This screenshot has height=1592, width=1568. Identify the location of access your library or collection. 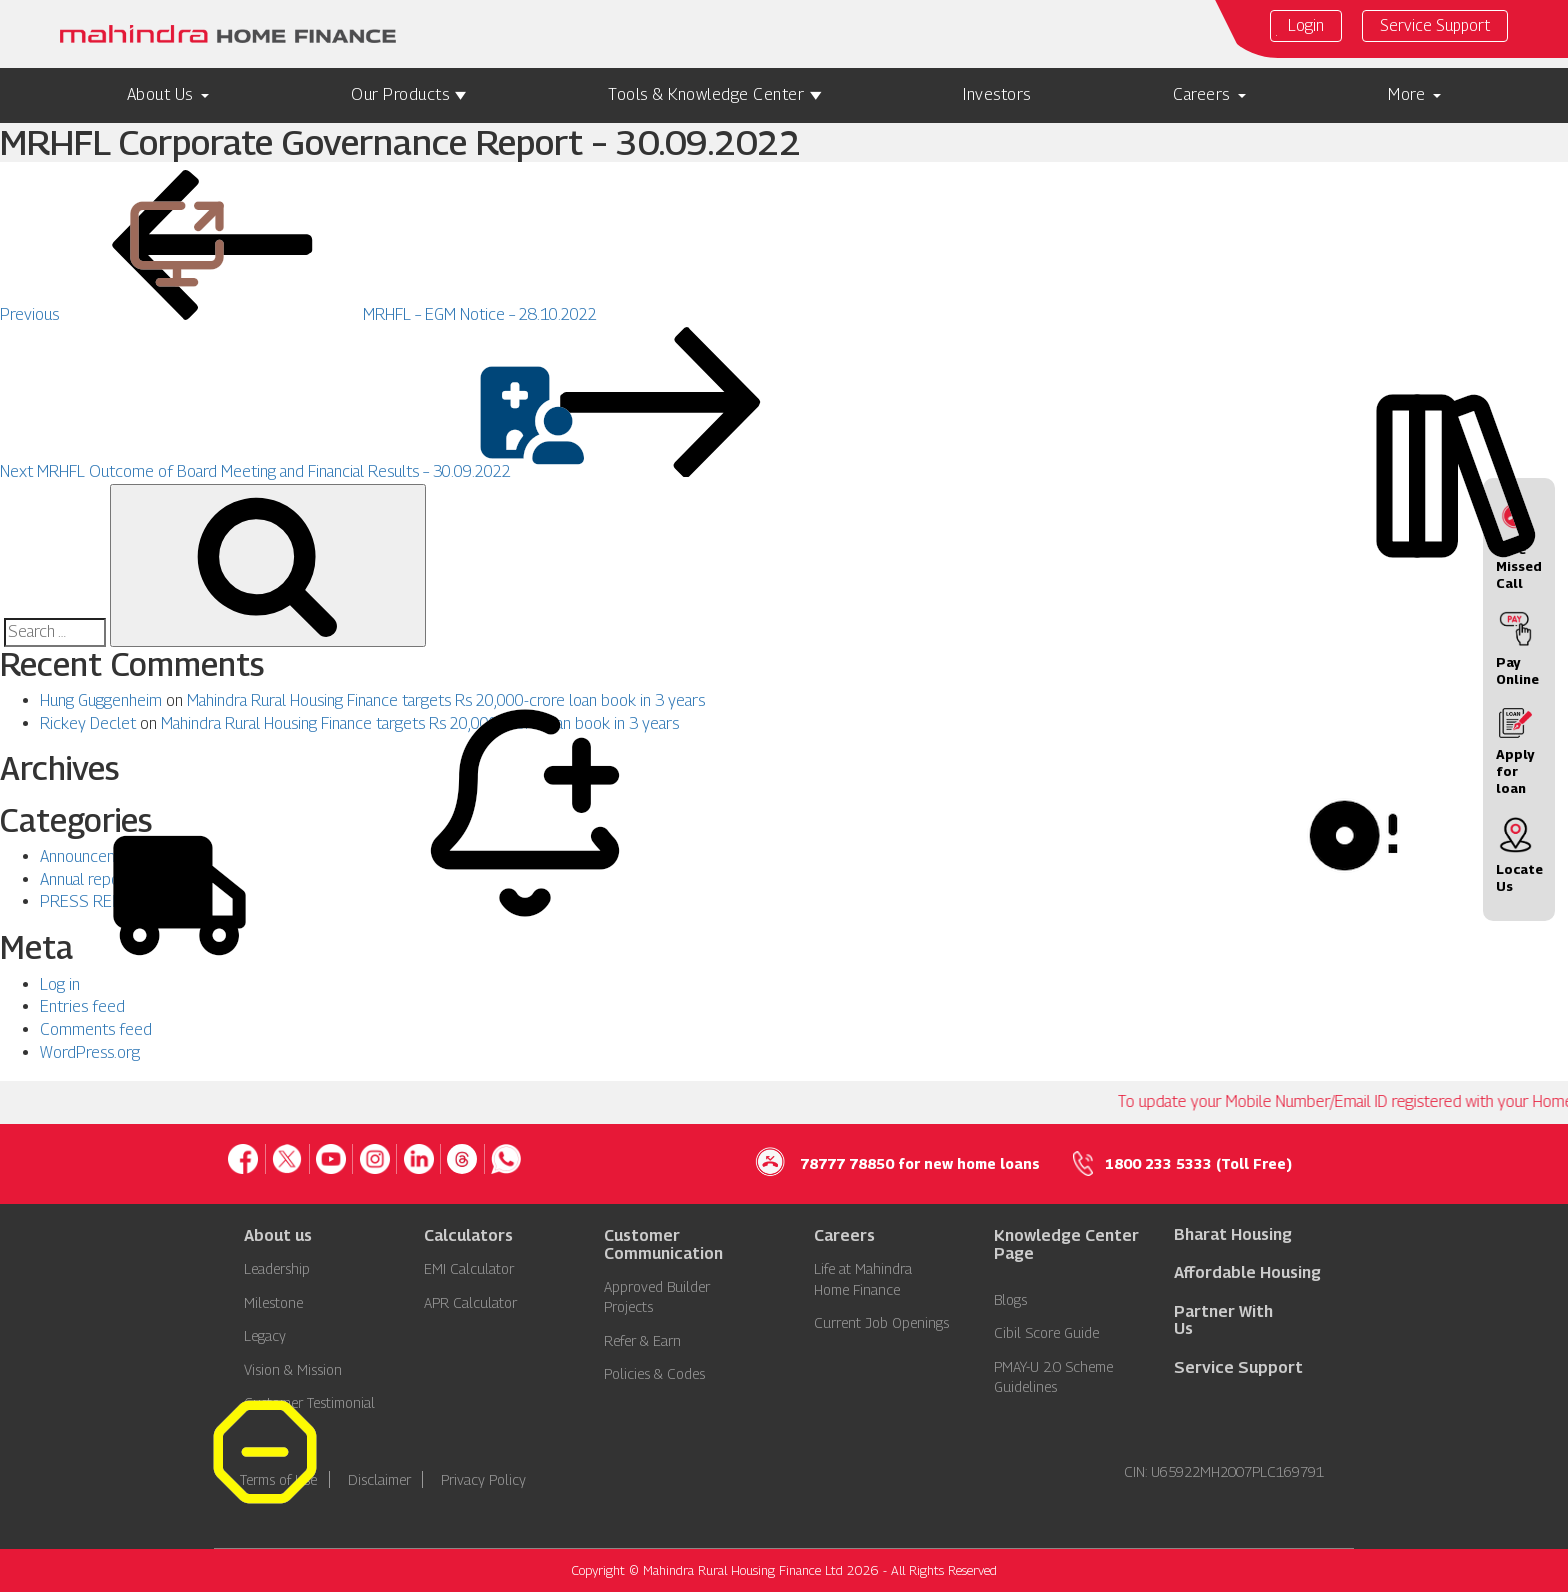
(1458, 476).